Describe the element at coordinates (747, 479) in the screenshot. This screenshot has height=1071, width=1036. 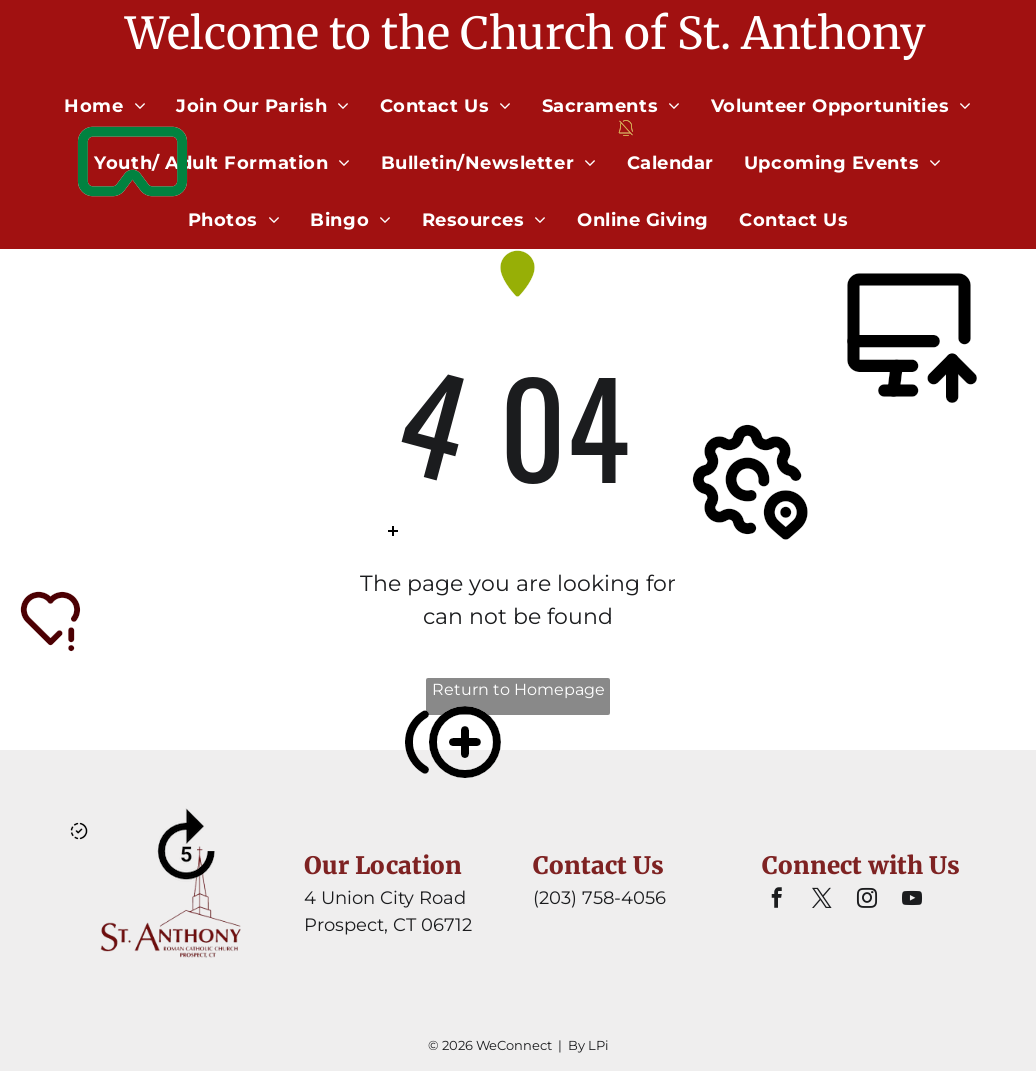
I see `pin settings to a specific location` at that location.